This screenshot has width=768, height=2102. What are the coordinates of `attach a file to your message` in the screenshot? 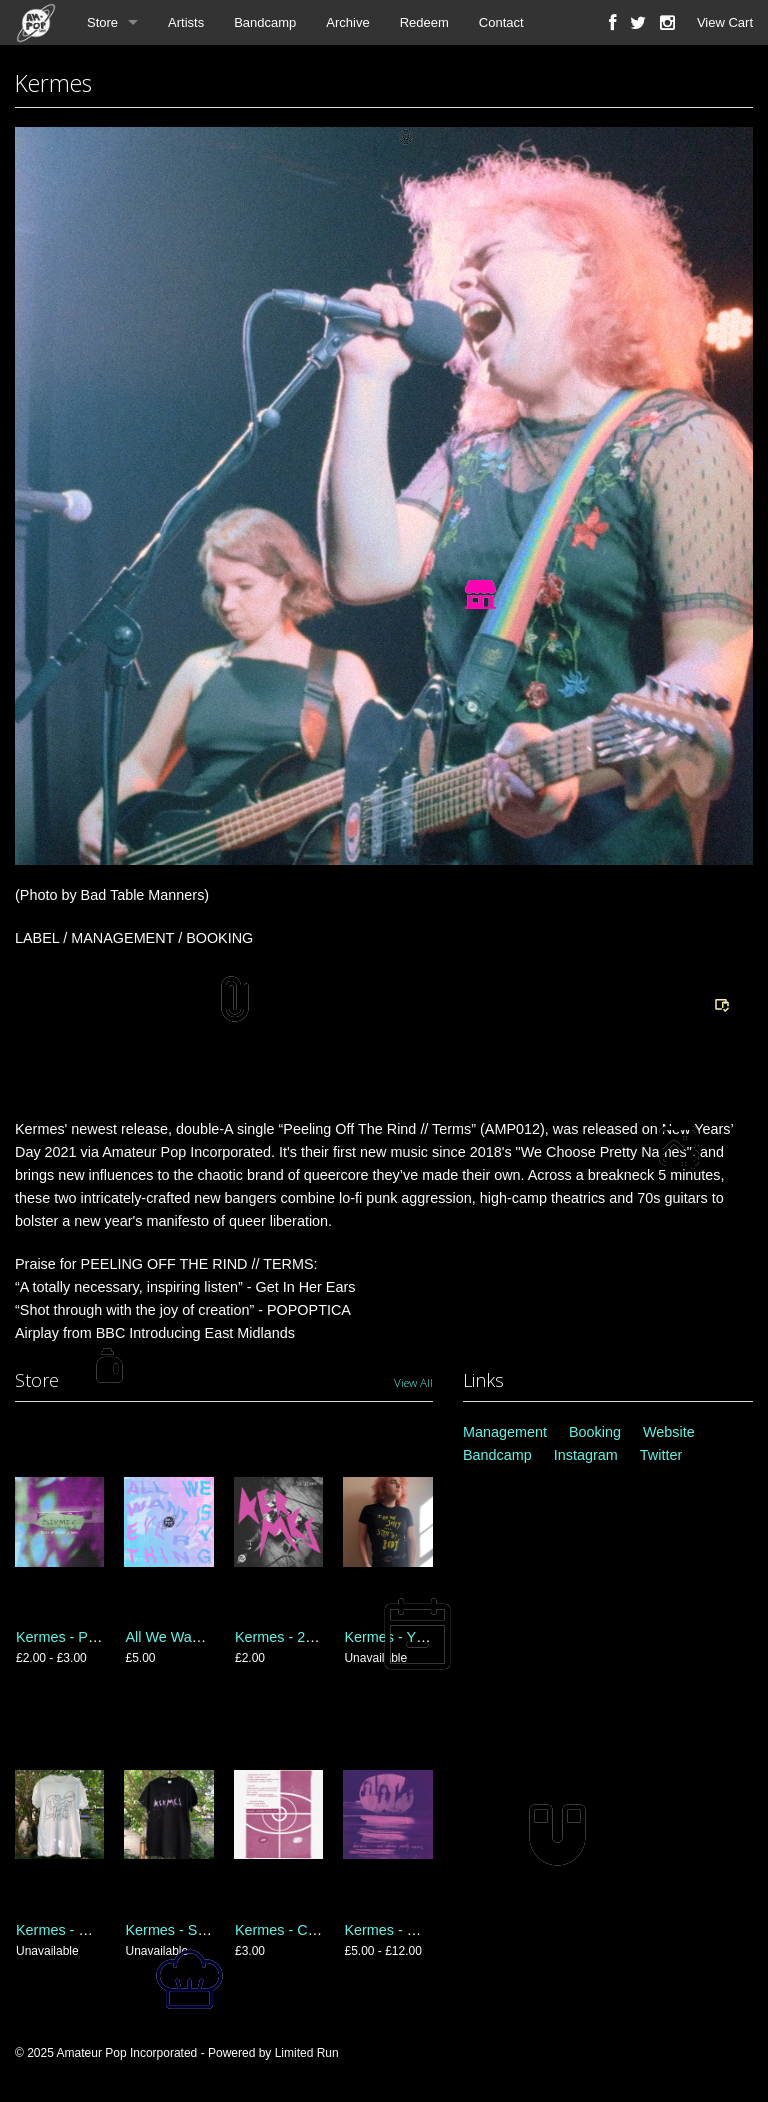 It's located at (235, 999).